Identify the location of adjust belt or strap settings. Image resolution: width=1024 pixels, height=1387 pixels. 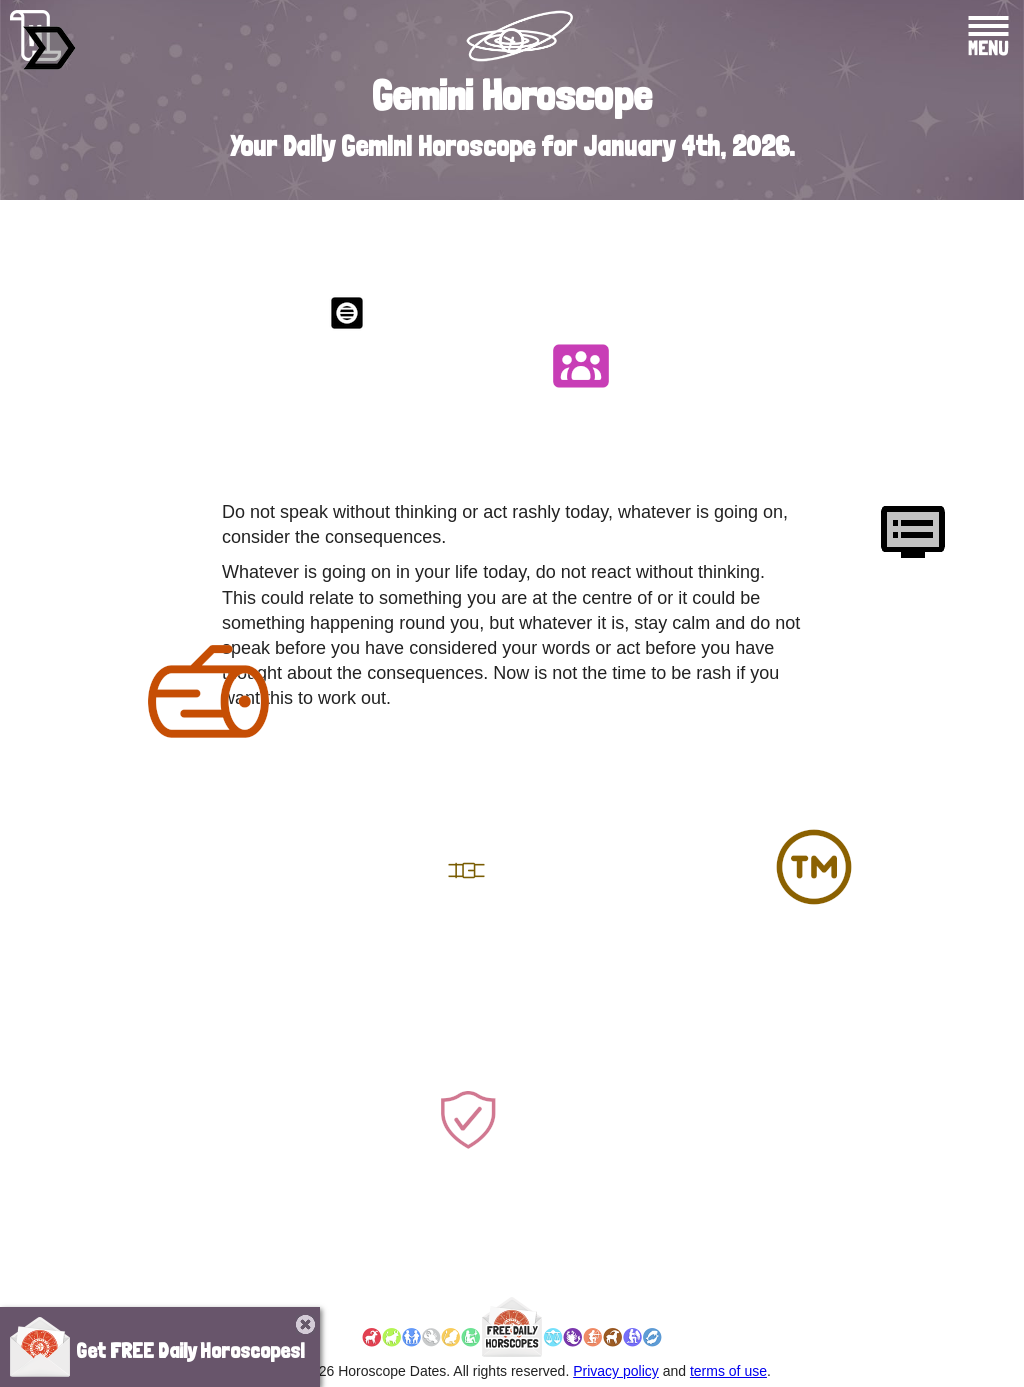
(466, 870).